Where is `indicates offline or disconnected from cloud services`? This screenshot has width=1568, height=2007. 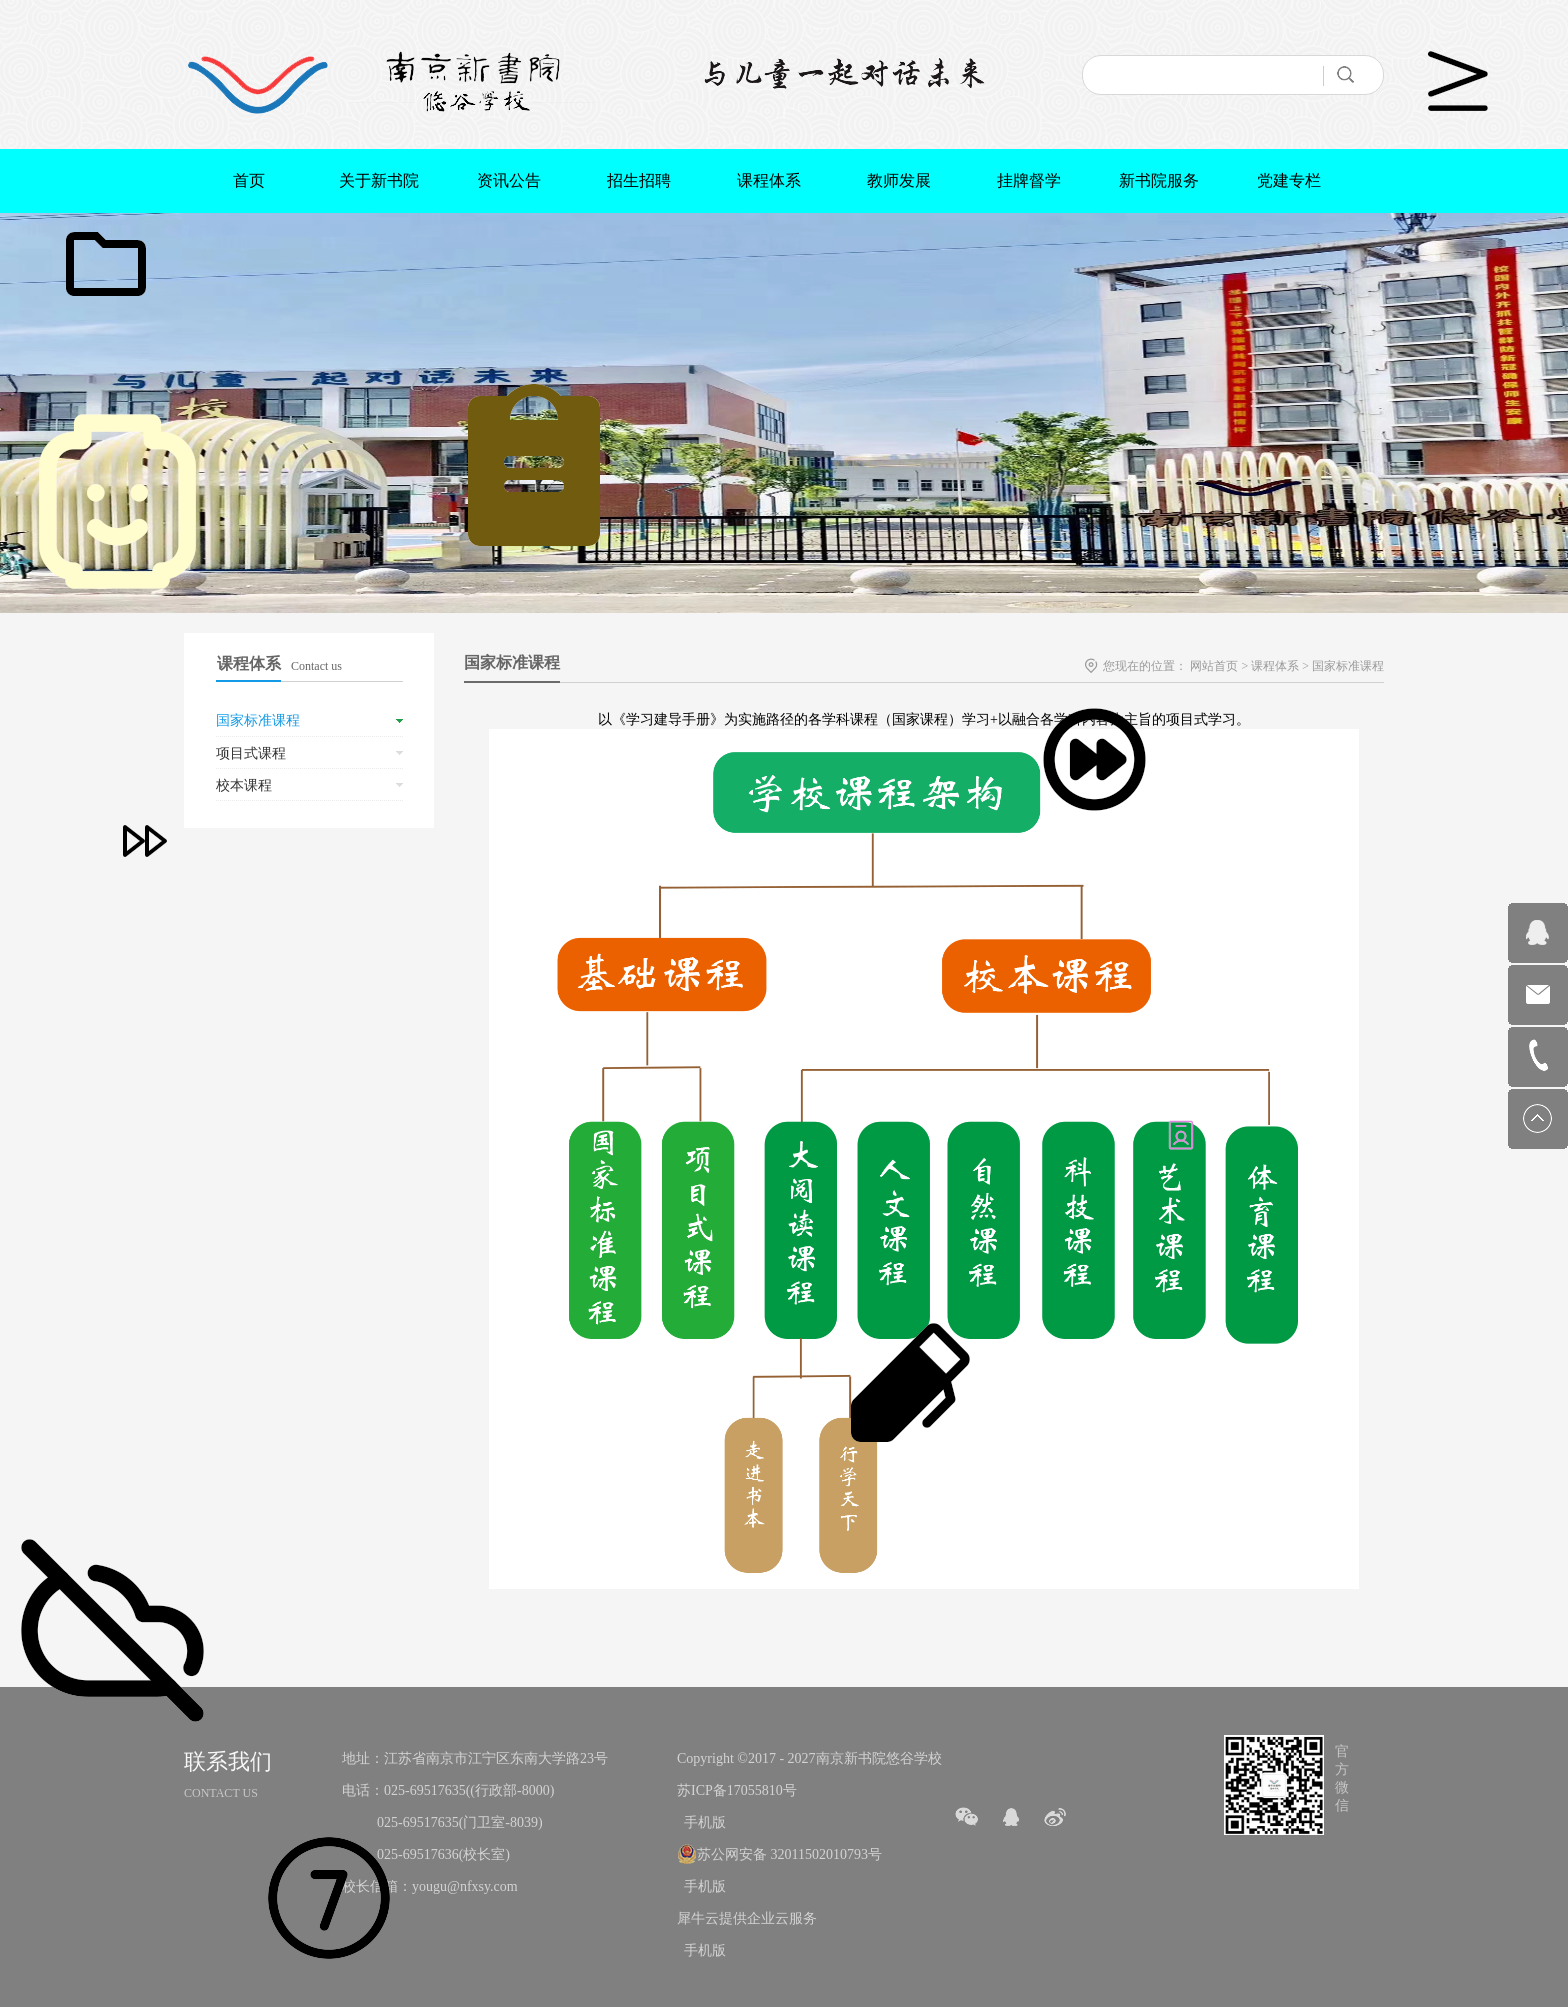
indicates offline or disconnected from cloud services is located at coordinates (112, 1630).